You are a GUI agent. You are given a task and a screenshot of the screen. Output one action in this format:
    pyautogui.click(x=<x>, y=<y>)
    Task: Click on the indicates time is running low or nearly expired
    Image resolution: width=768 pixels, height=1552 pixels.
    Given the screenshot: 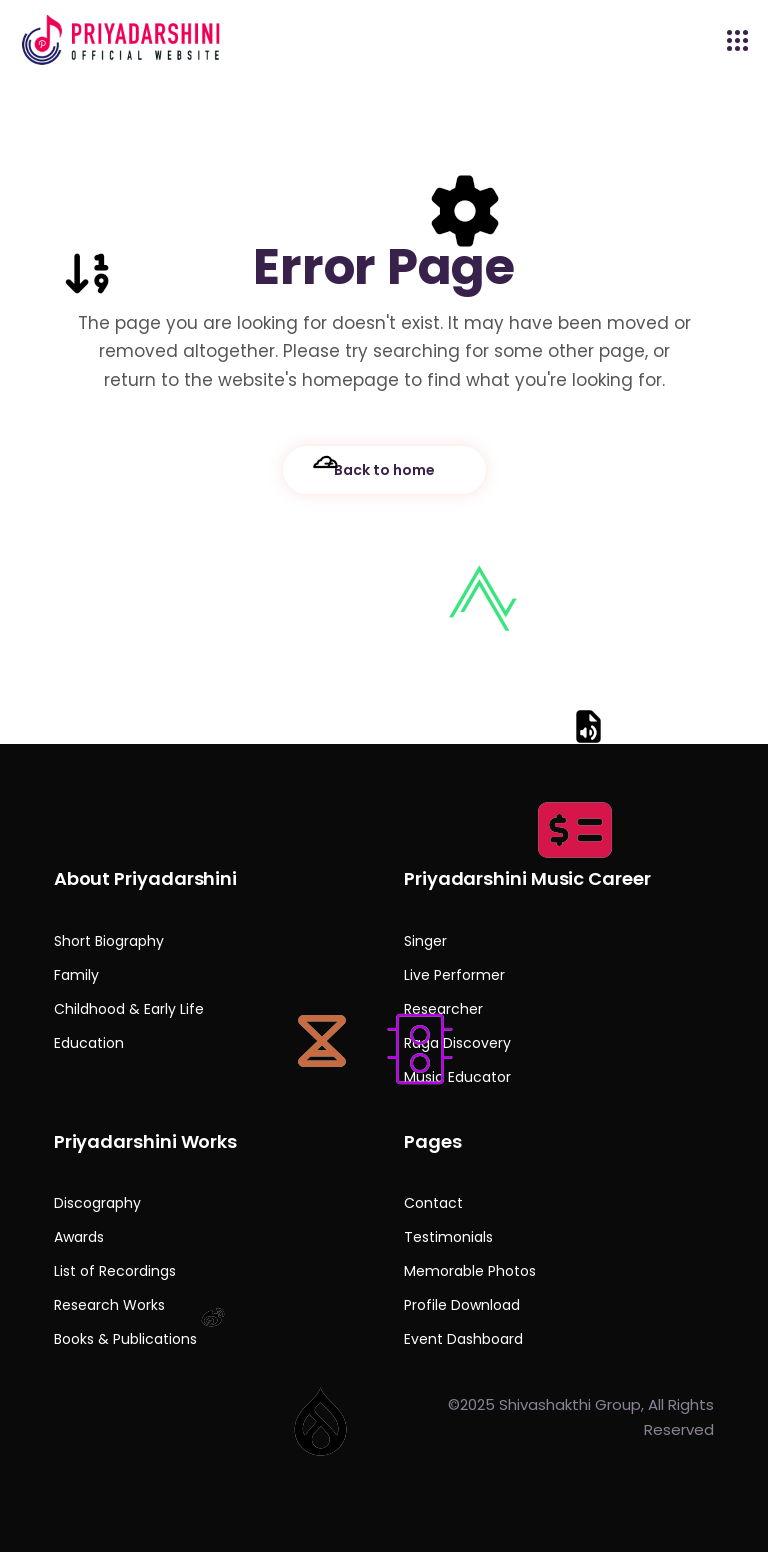 What is the action you would take?
    pyautogui.click(x=322, y=1041)
    